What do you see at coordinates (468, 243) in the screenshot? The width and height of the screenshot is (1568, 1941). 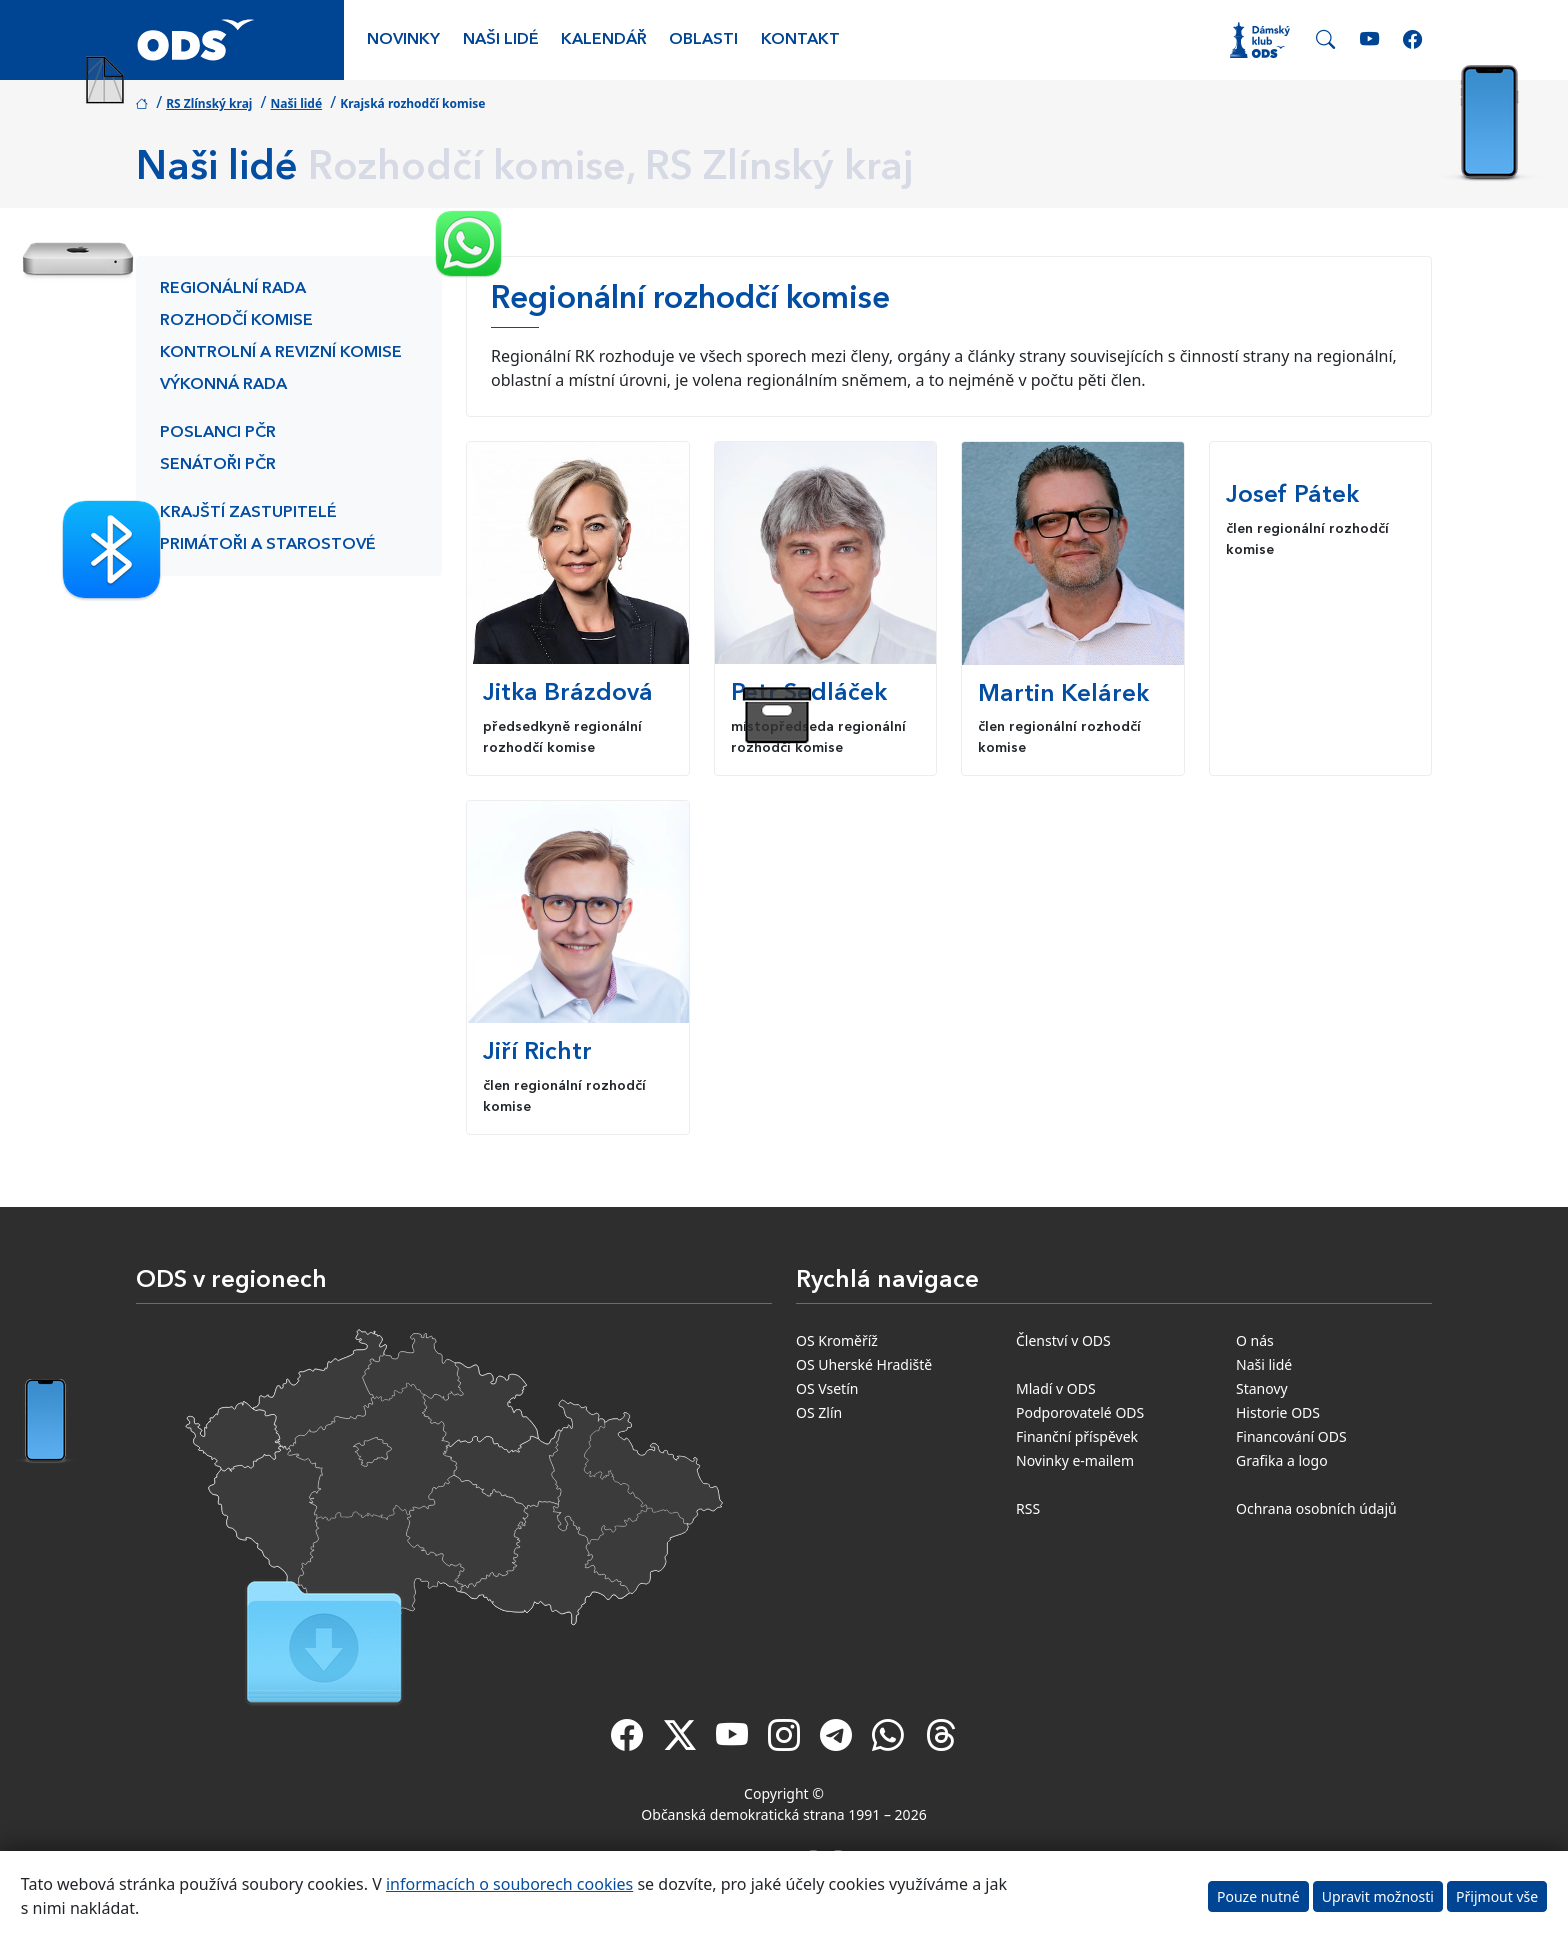 I see `open WhatsApp messaging app` at bounding box center [468, 243].